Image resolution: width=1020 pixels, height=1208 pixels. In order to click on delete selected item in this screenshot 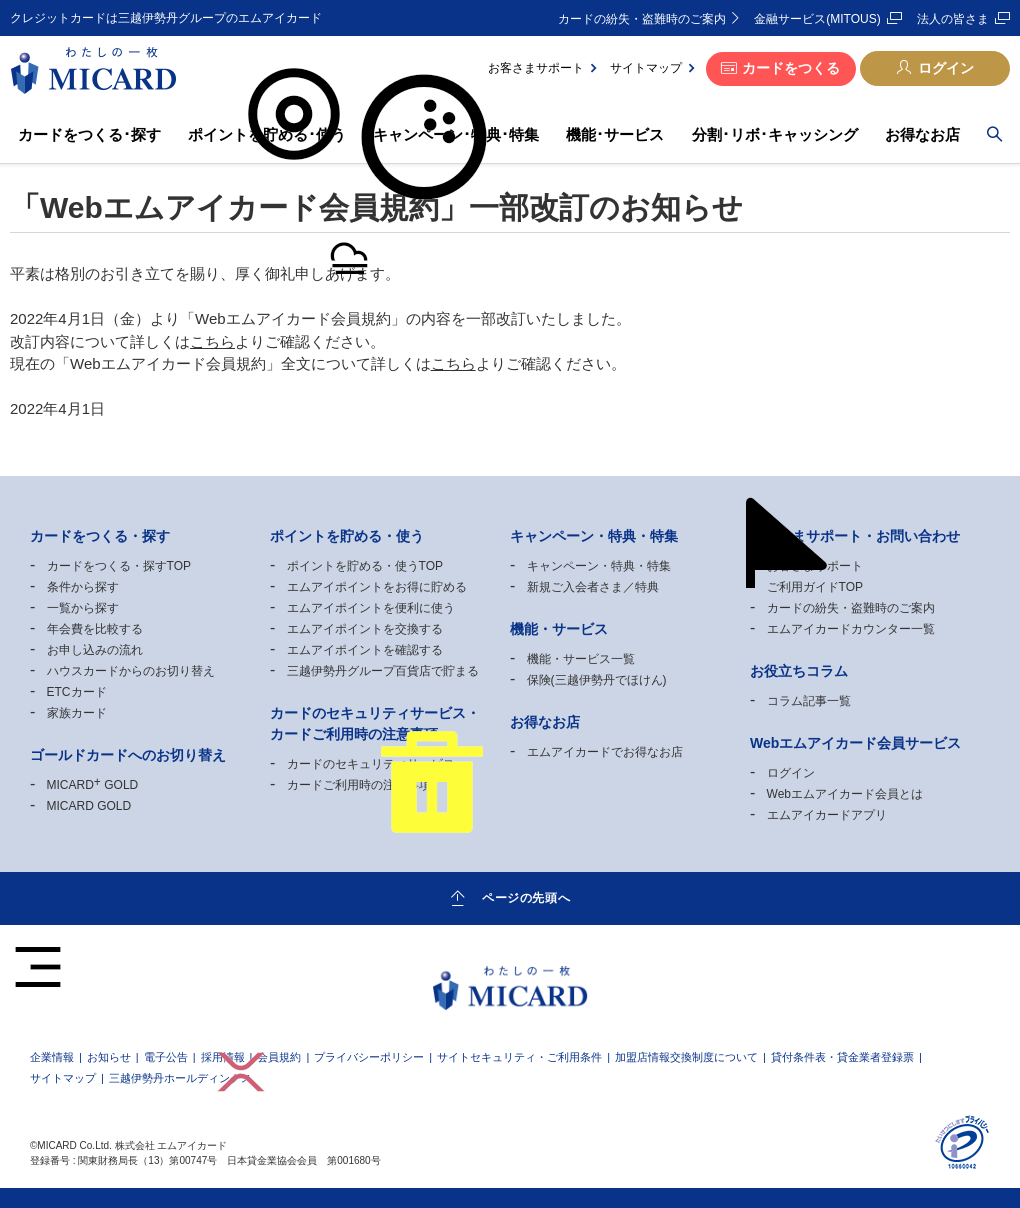, I will do `click(432, 782)`.